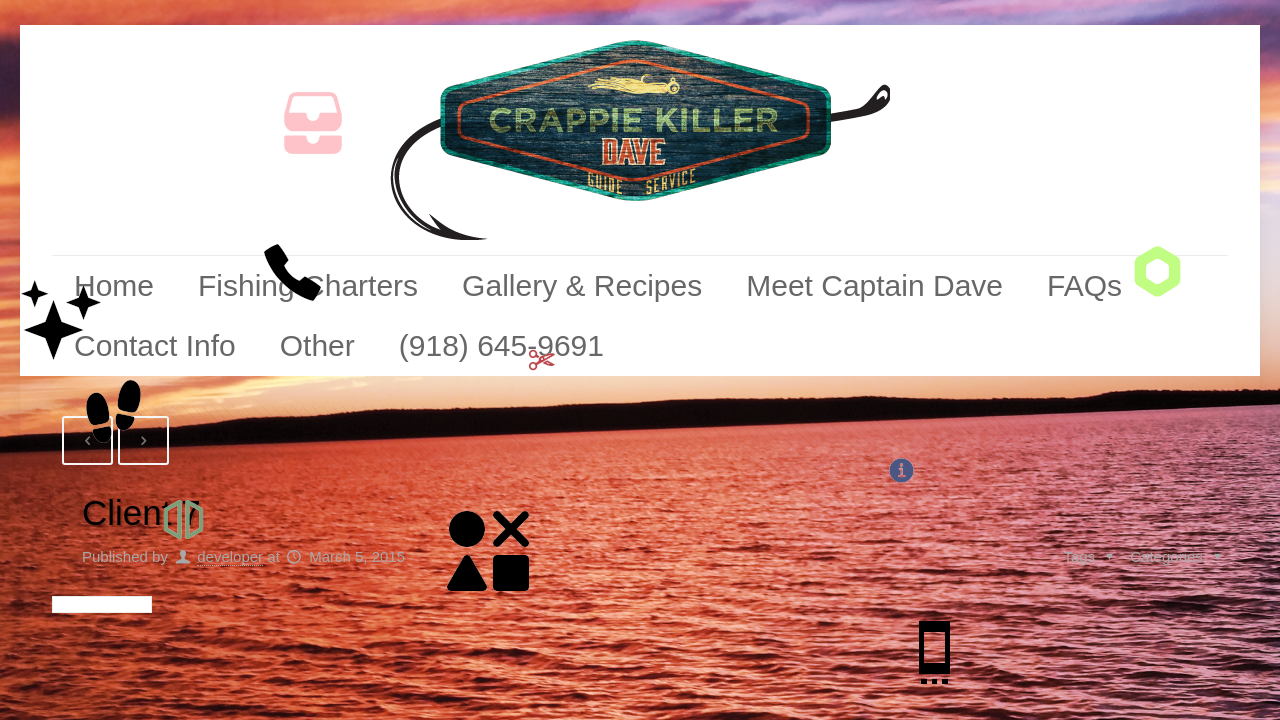  What do you see at coordinates (934, 652) in the screenshot?
I see `access mobile device settings` at bounding box center [934, 652].